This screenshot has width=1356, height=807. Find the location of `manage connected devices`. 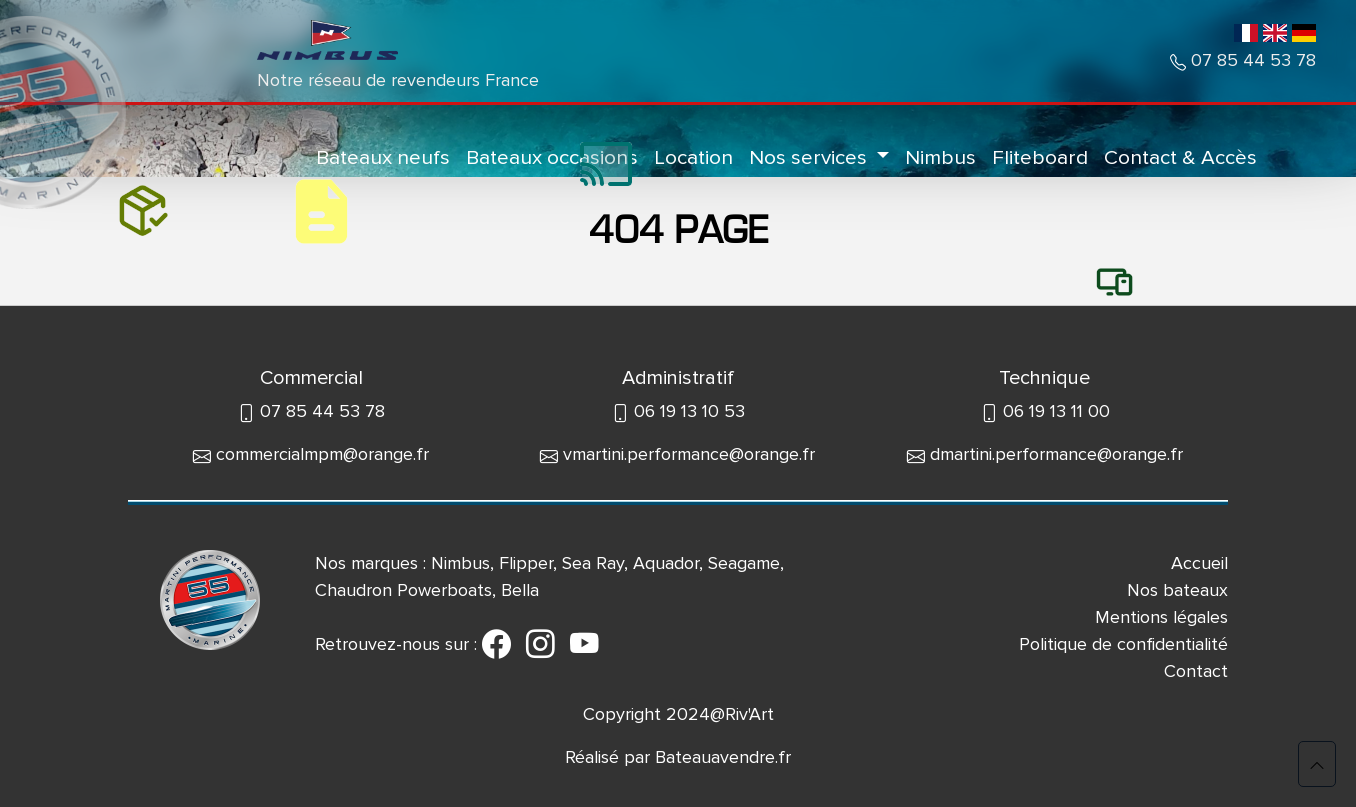

manage connected devices is located at coordinates (1114, 282).